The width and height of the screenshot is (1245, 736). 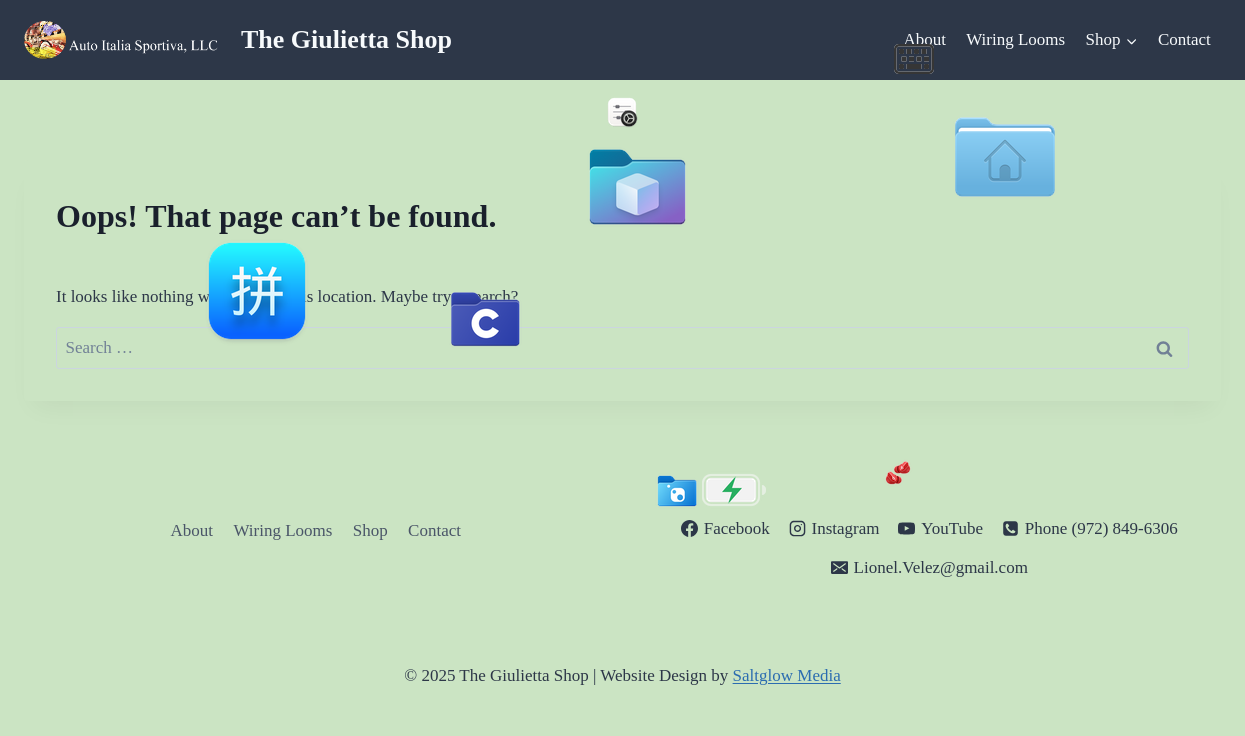 I want to click on battery fully charged and connected to power, so click(x=734, y=490).